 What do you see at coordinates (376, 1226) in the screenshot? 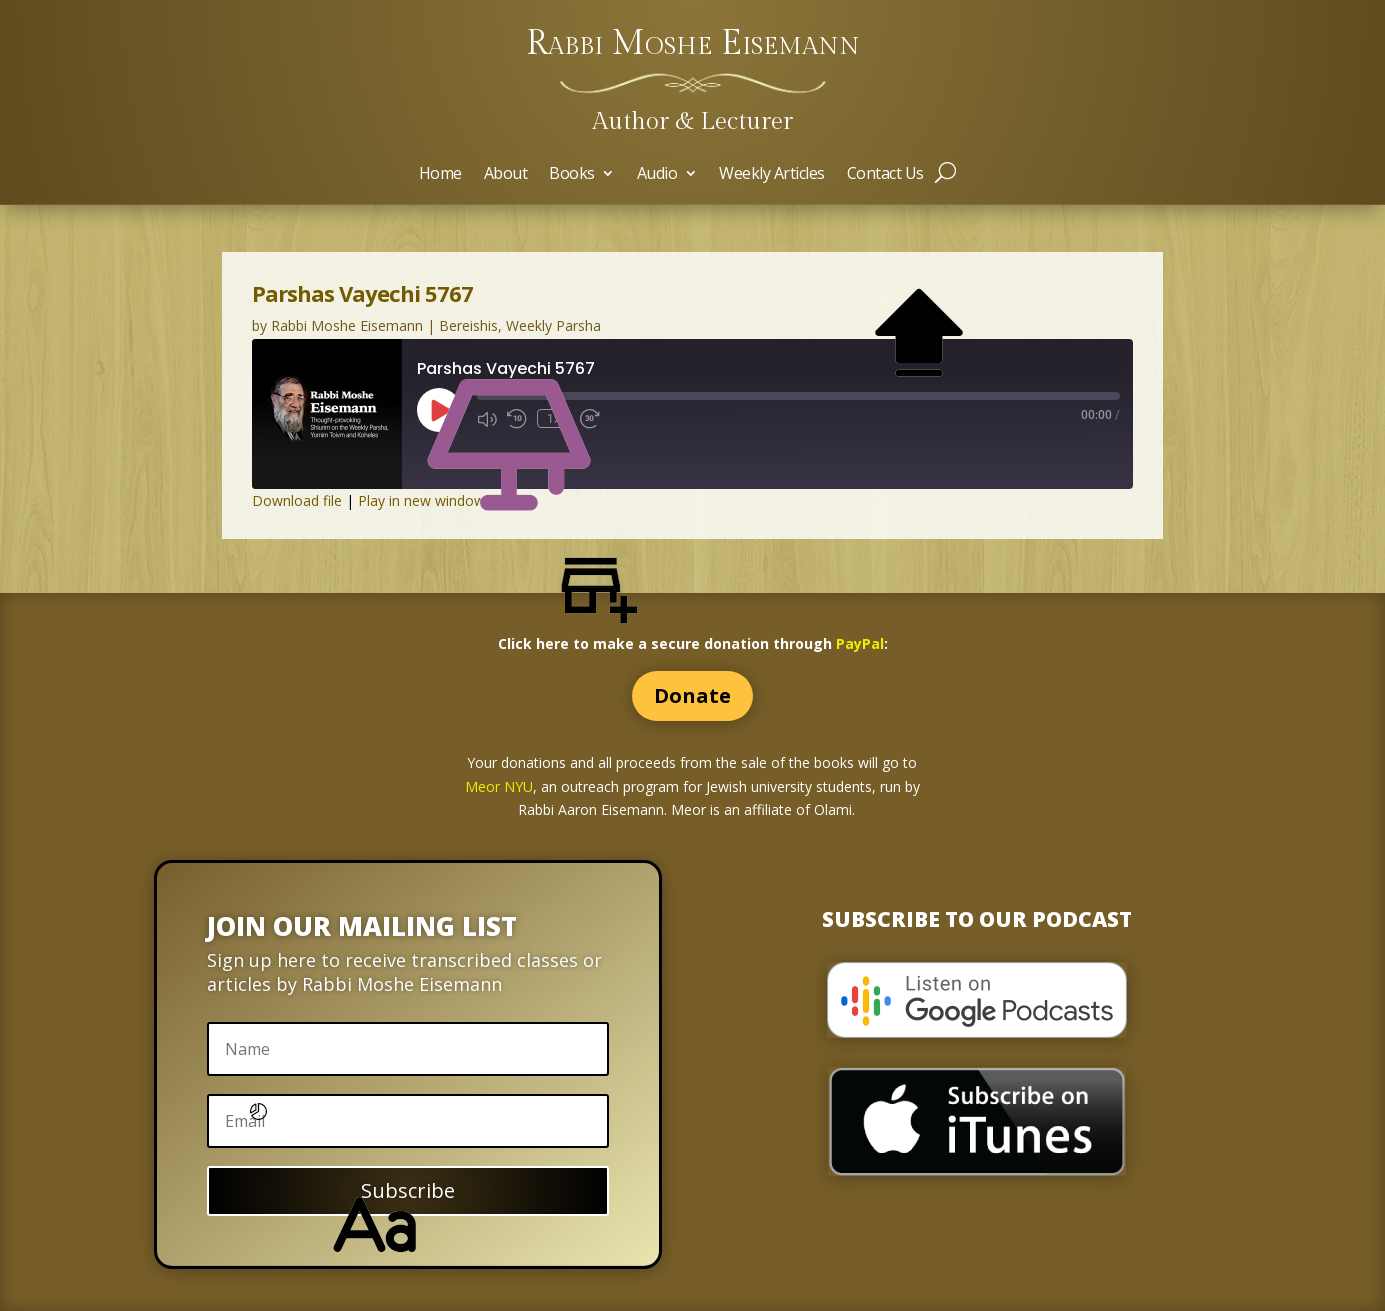
I see `change font or text settings` at bounding box center [376, 1226].